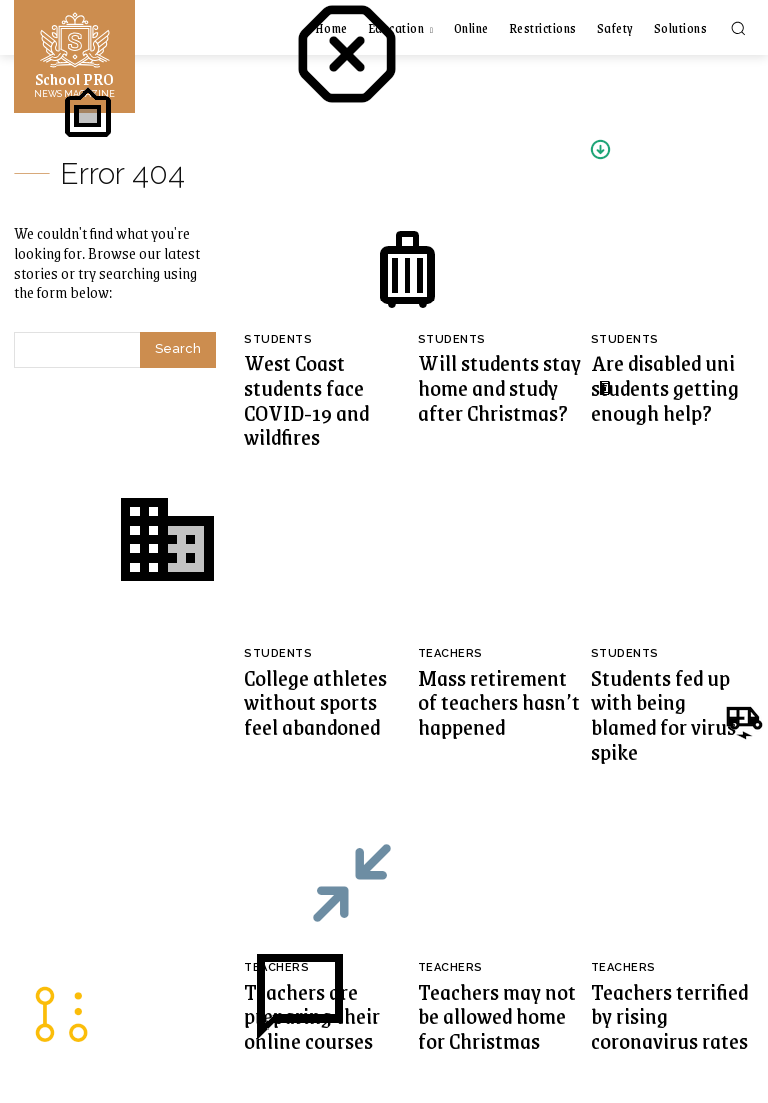 The height and width of the screenshot is (1103, 768). Describe the element at coordinates (352, 883) in the screenshot. I see `minimize or collapse the current window` at that location.